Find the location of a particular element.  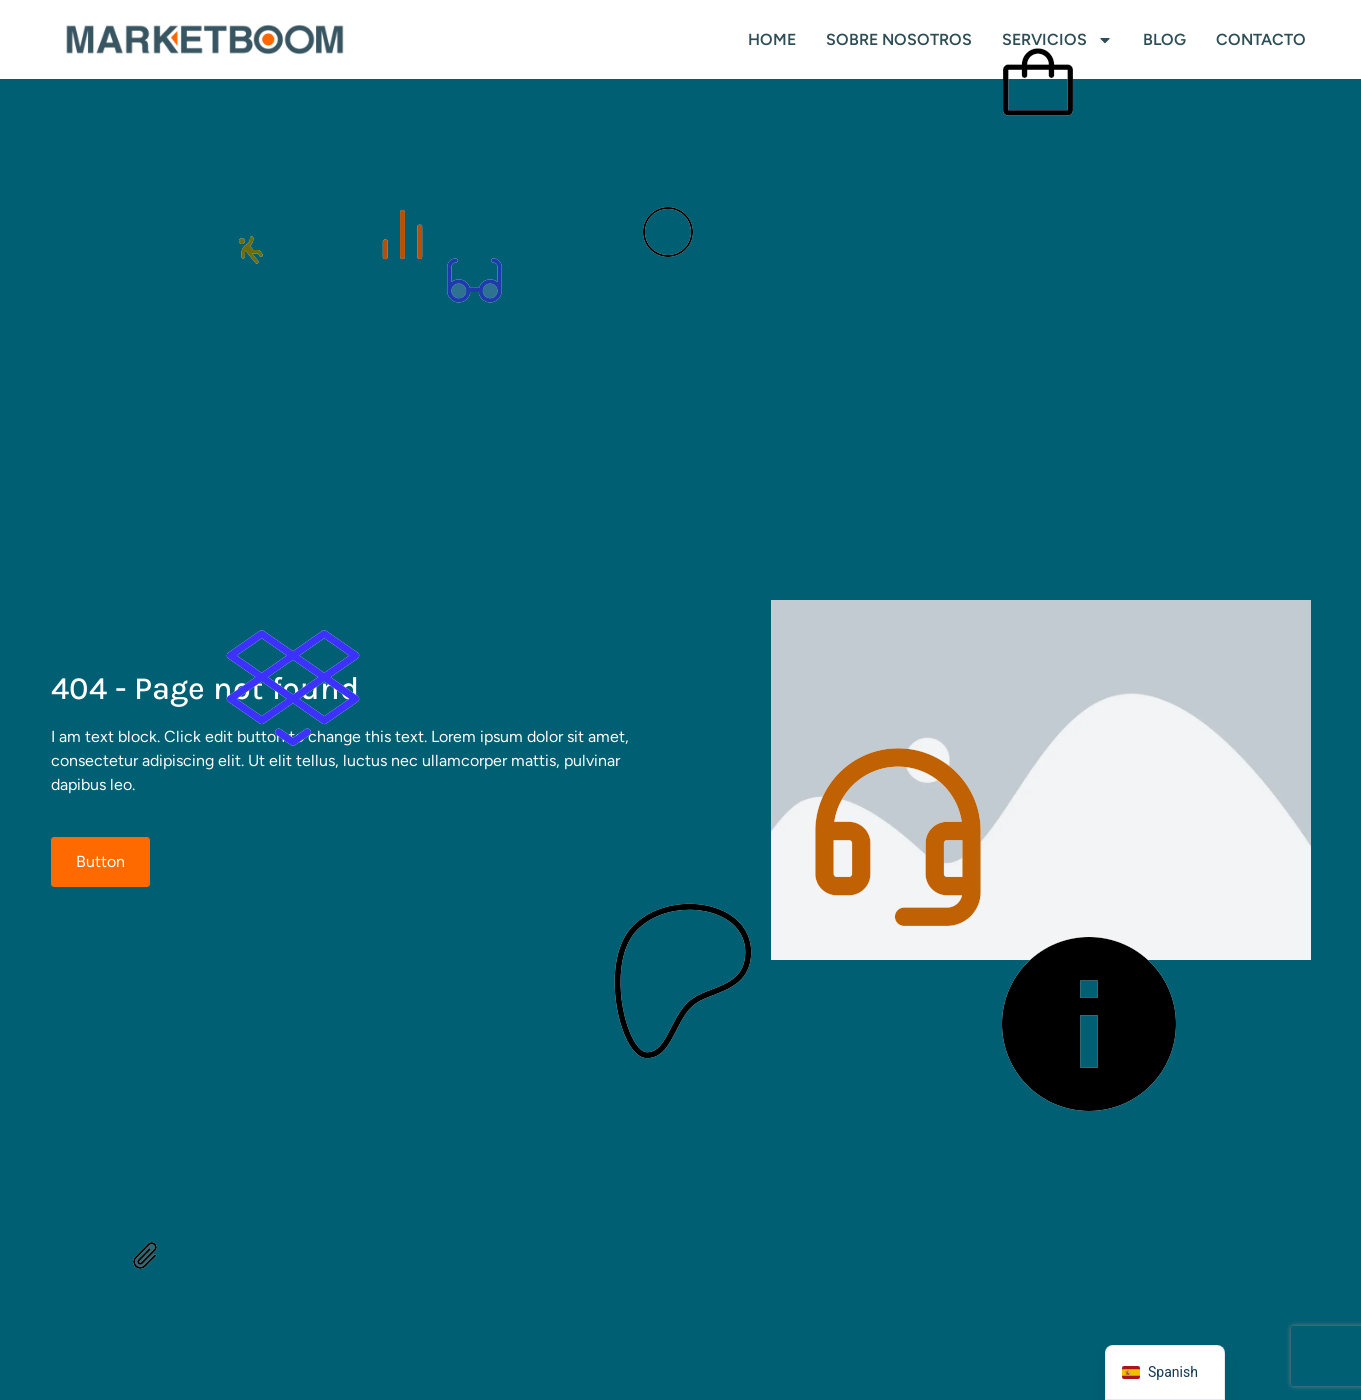

open dropbox cloud storage is located at coordinates (293, 682).